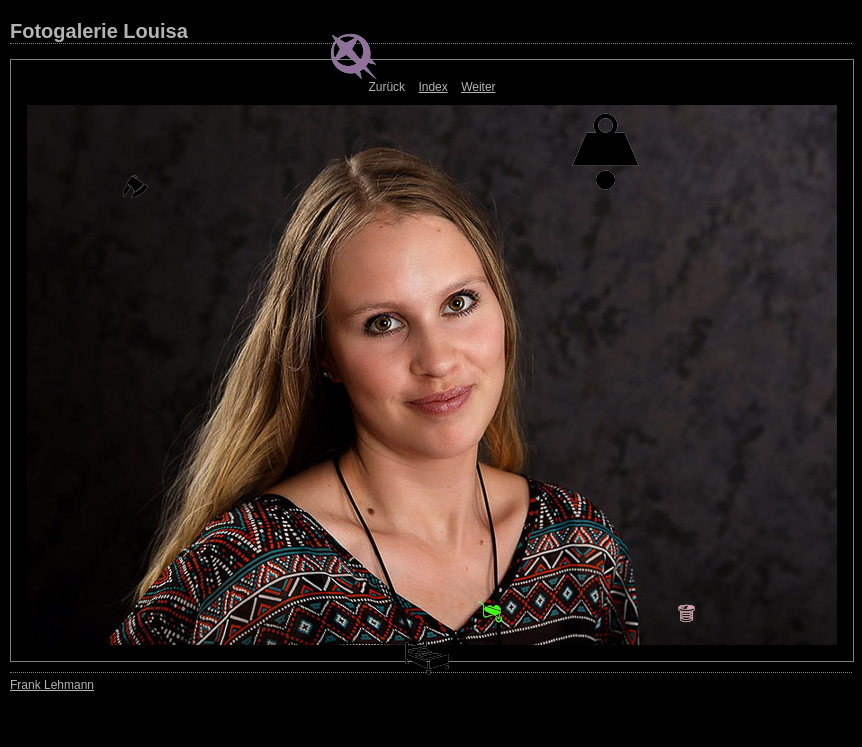 This screenshot has height=747, width=862. I want to click on book a hotel or accommodation, so click(427, 658).